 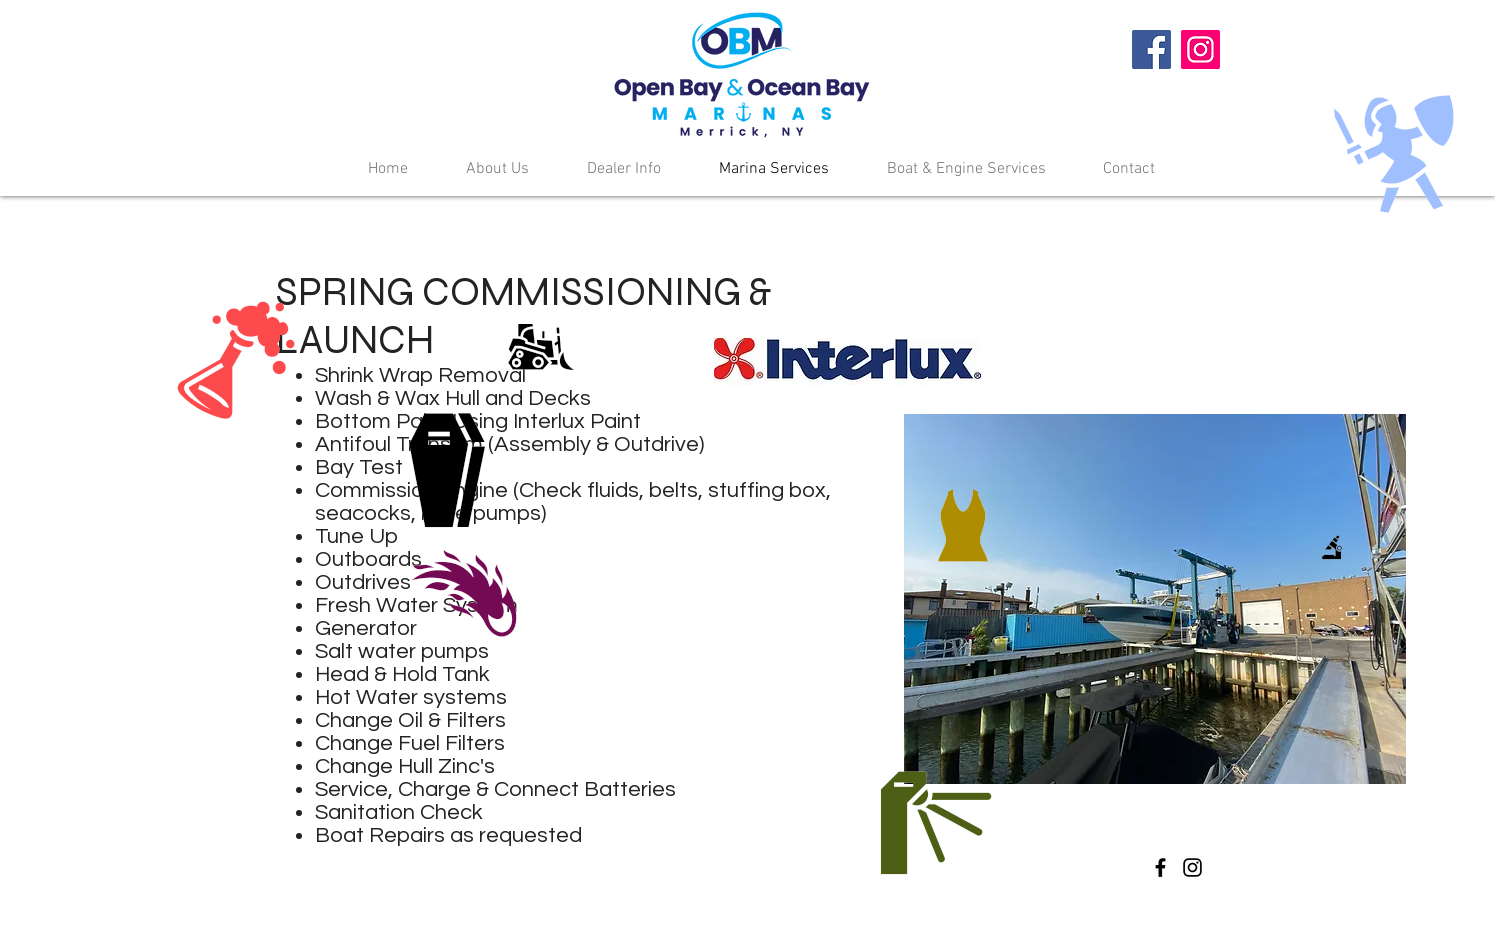 What do you see at coordinates (464, 596) in the screenshot?
I see `indicates a speed boost or acceleration power-up` at bounding box center [464, 596].